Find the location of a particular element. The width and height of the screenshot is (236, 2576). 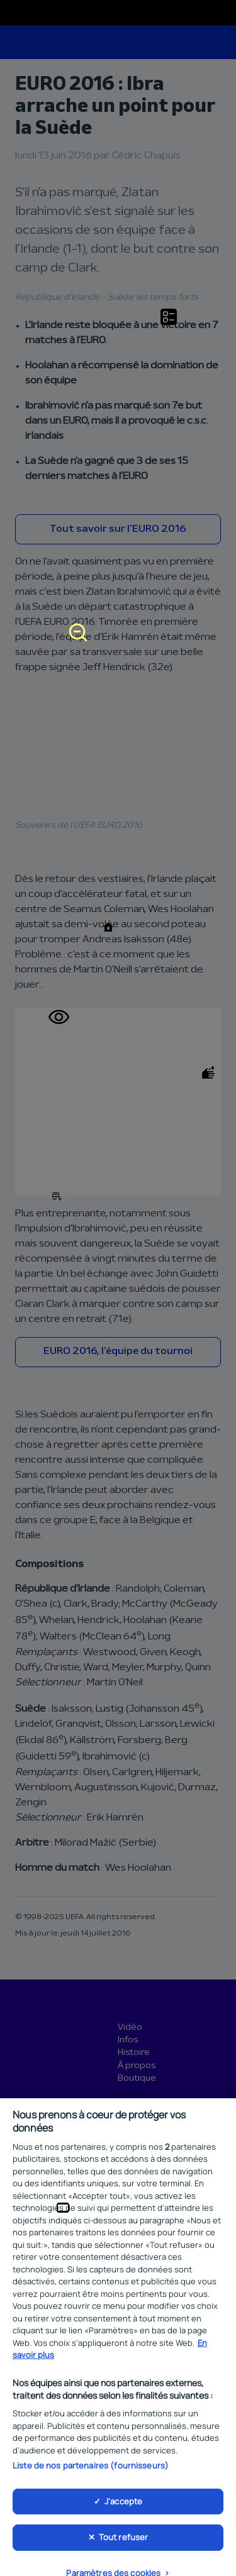

view ballot or voting options is located at coordinates (169, 317).